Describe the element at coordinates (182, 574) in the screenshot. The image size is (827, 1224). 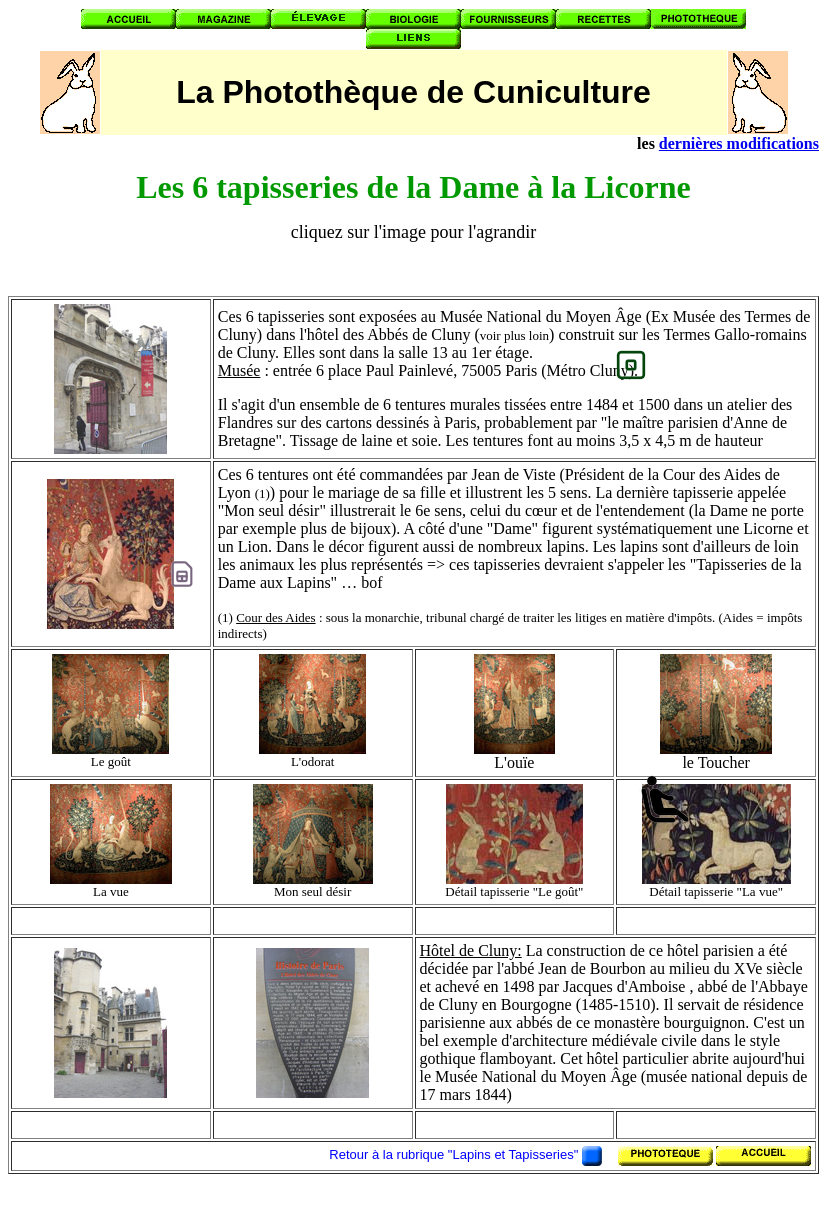
I see `manage SIM card settings` at that location.